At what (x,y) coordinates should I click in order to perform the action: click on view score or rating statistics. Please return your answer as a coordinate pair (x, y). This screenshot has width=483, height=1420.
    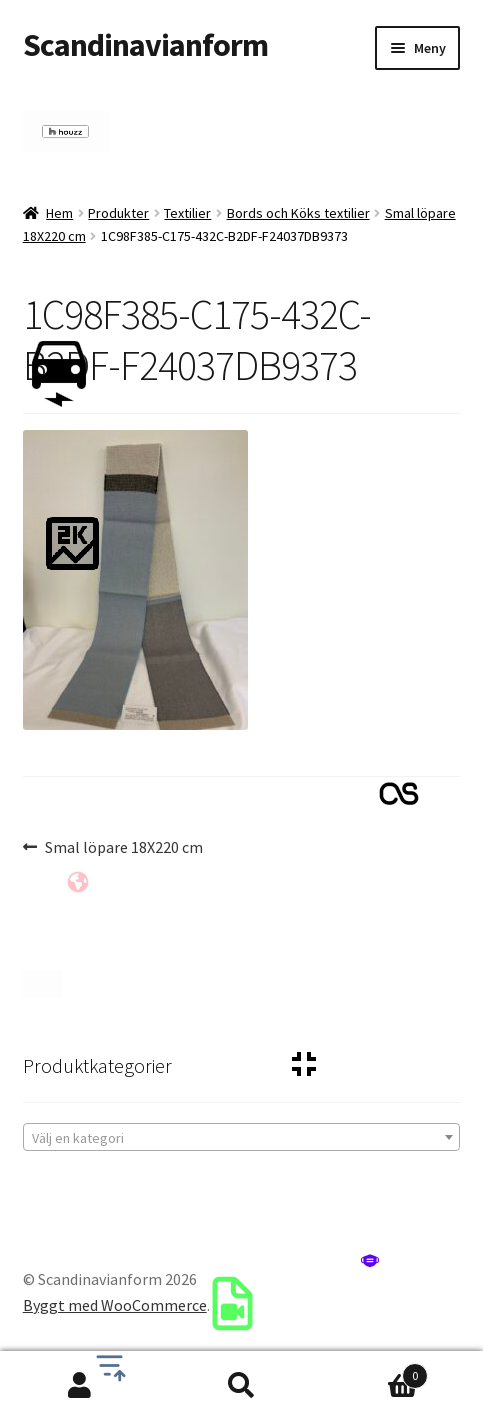
    Looking at the image, I should click on (72, 543).